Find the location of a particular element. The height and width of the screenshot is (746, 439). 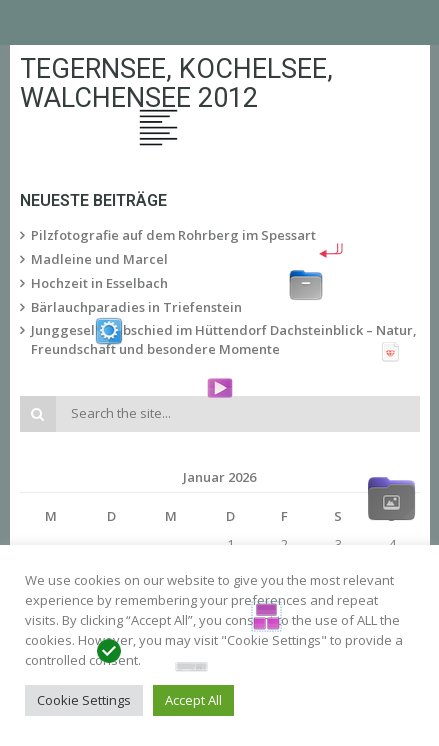

select all items in the current view is located at coordinates (266, 616).